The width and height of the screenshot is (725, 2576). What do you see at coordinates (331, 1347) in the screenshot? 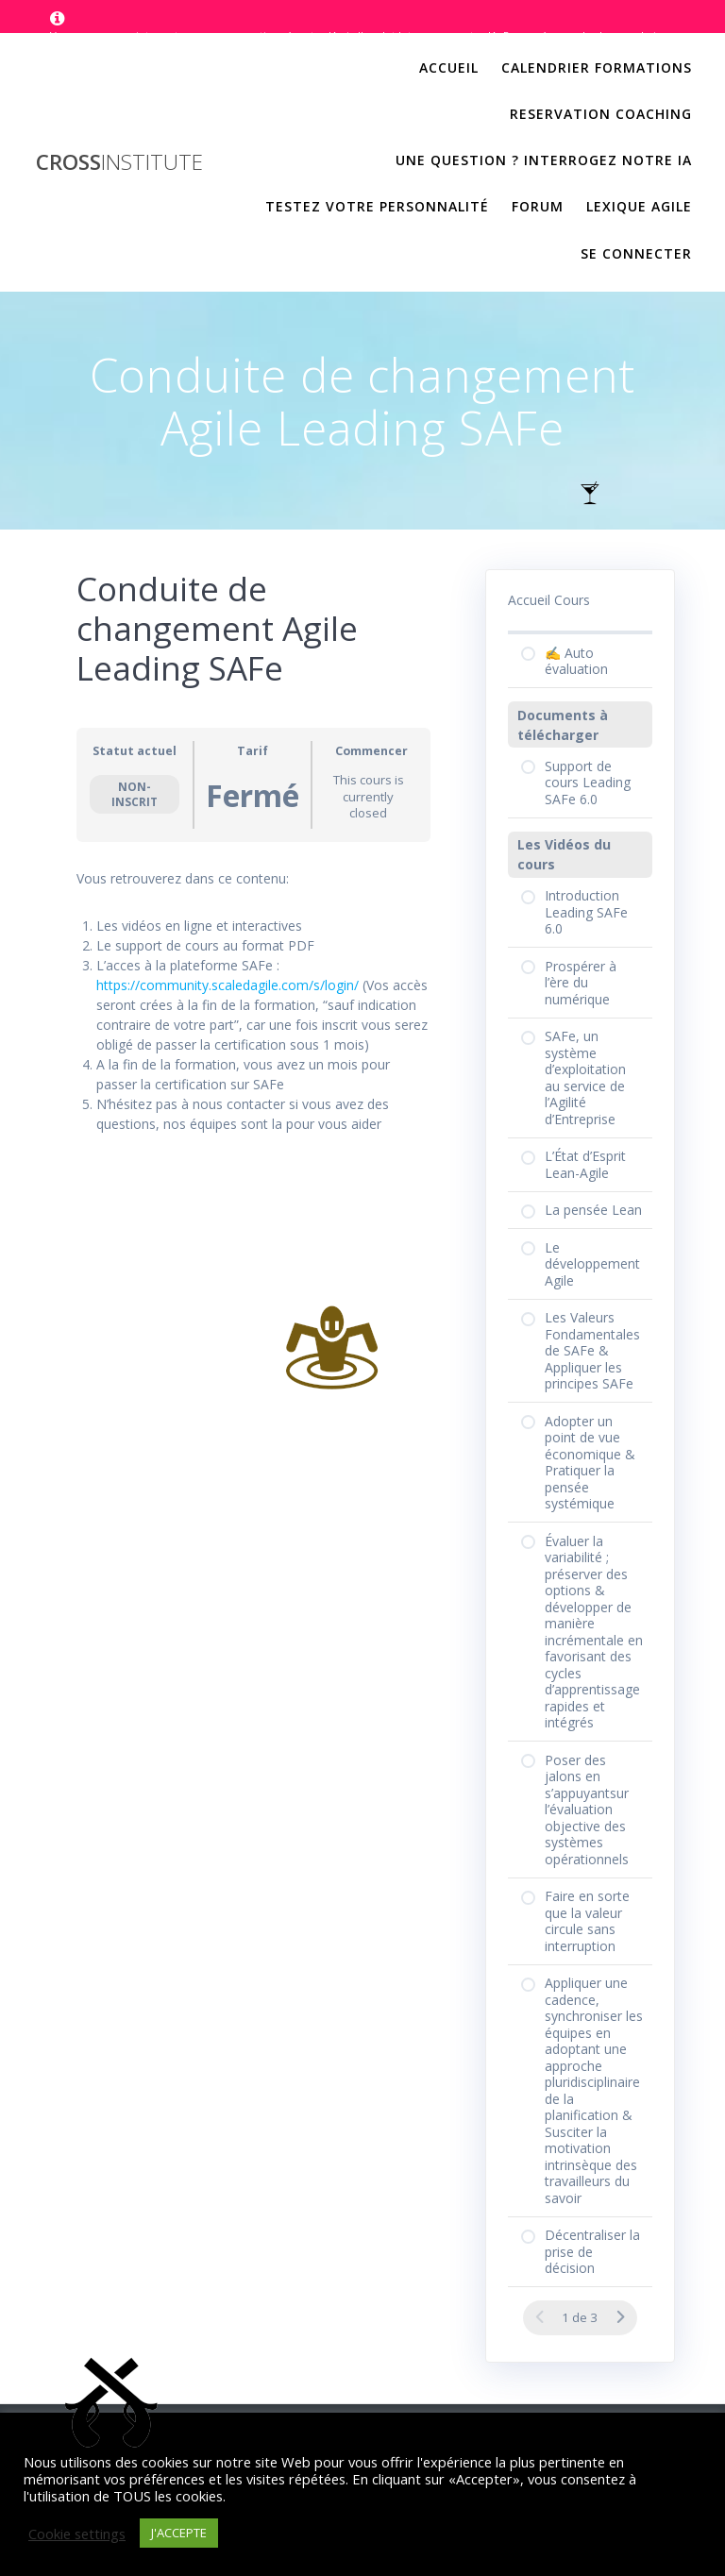
I see `indicates quicksand hazard or trap in game` at bounding box center [331, 1347].